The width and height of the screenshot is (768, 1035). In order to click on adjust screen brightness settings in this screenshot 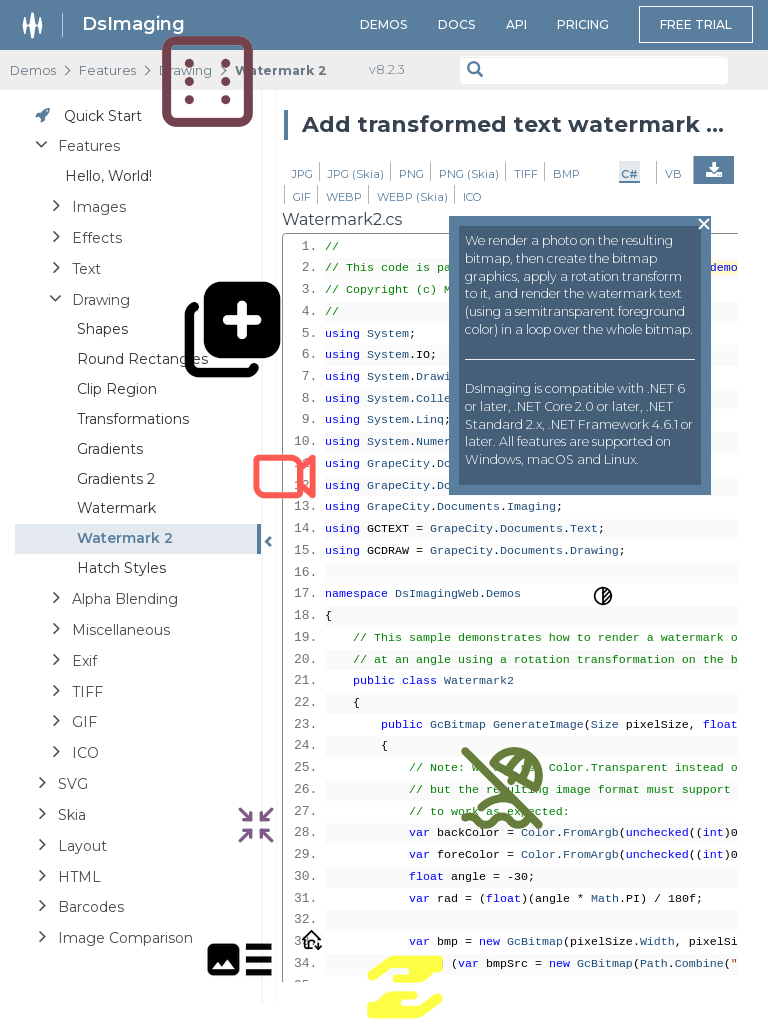, I will do `click(603, 596)`.